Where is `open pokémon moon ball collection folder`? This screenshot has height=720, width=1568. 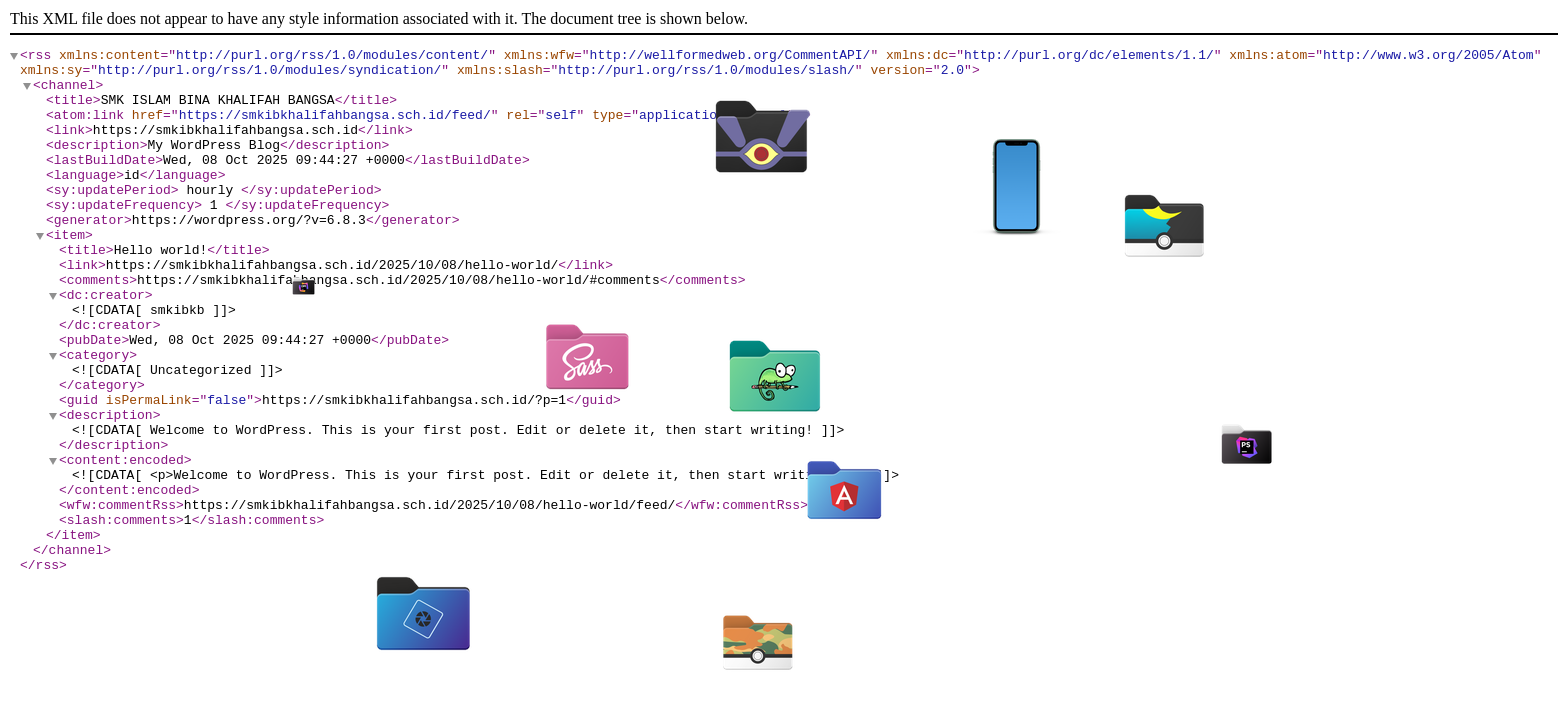
open pokémon moon ball collection folder is located at coordinates (1164, 228).